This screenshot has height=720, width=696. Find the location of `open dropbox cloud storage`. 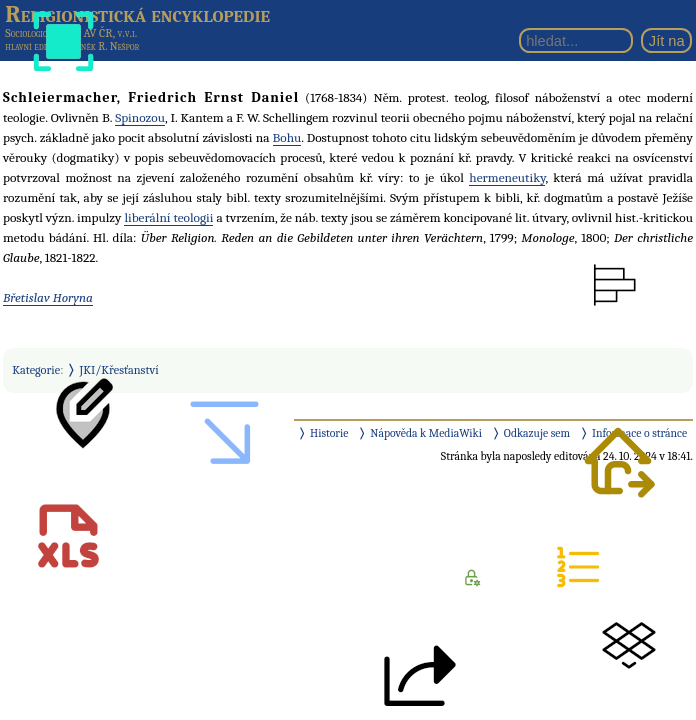

open dropbox cloud storage is located at coordinates (629, 643).